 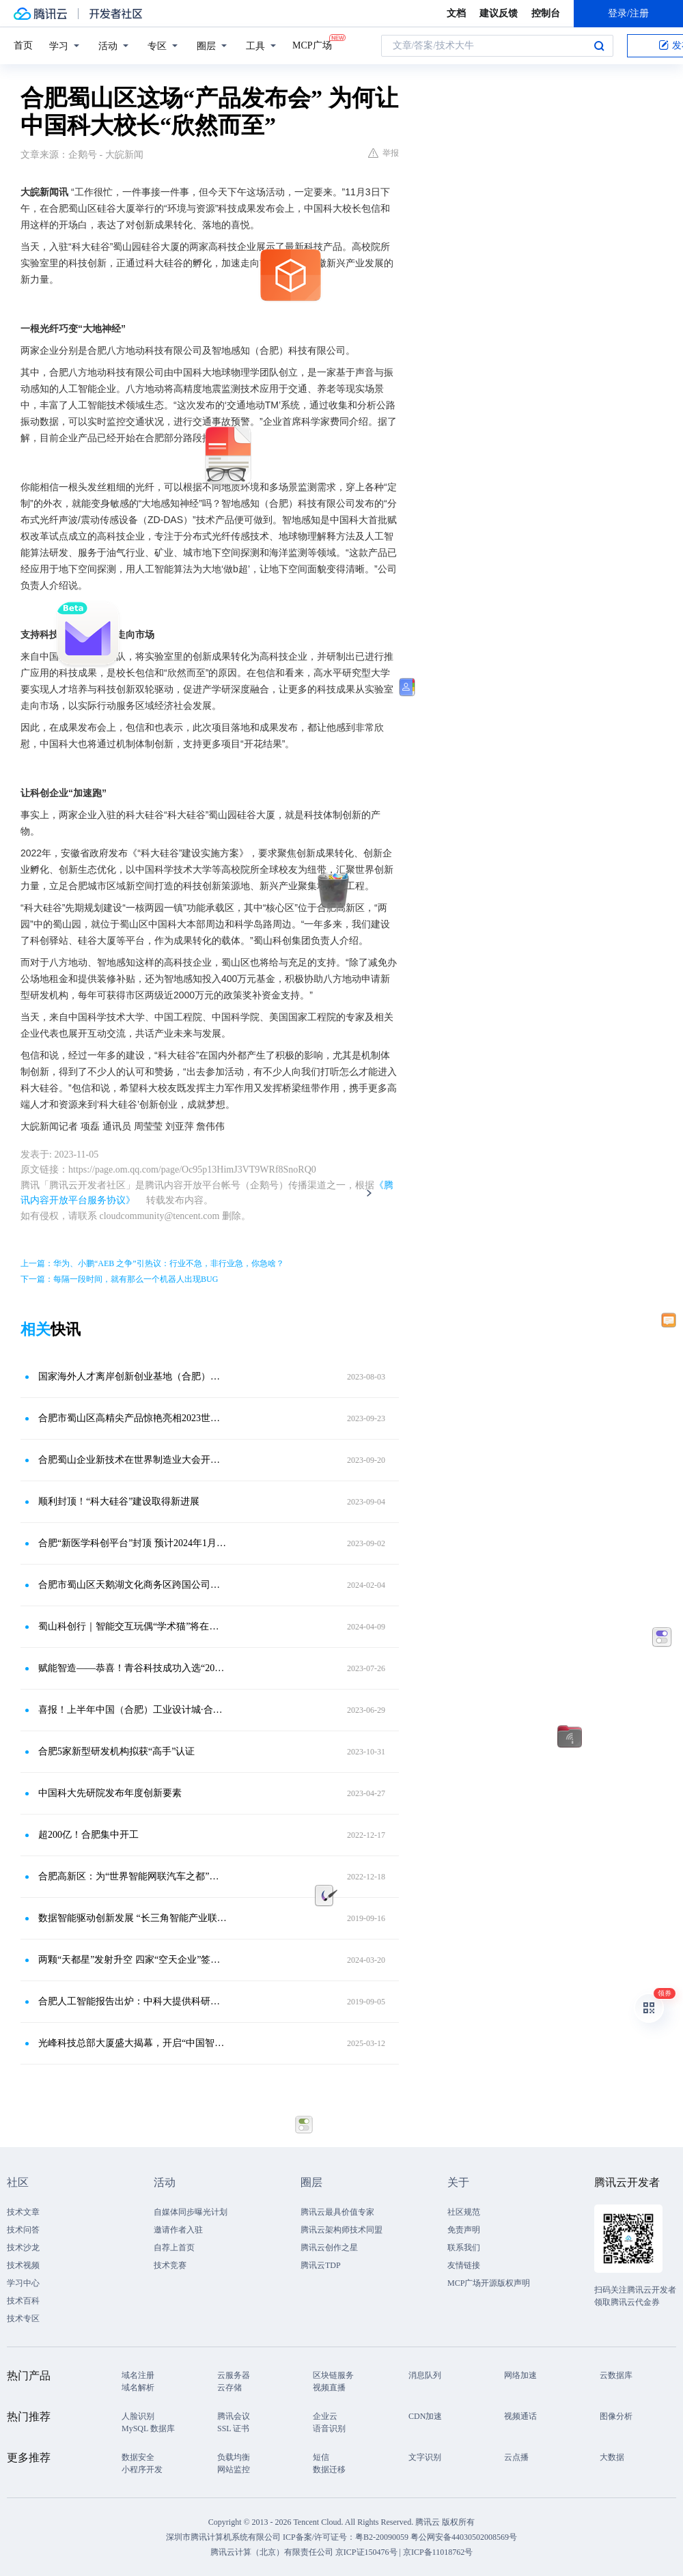 I want to click on open proton mail app, so click(x=87, y=633).